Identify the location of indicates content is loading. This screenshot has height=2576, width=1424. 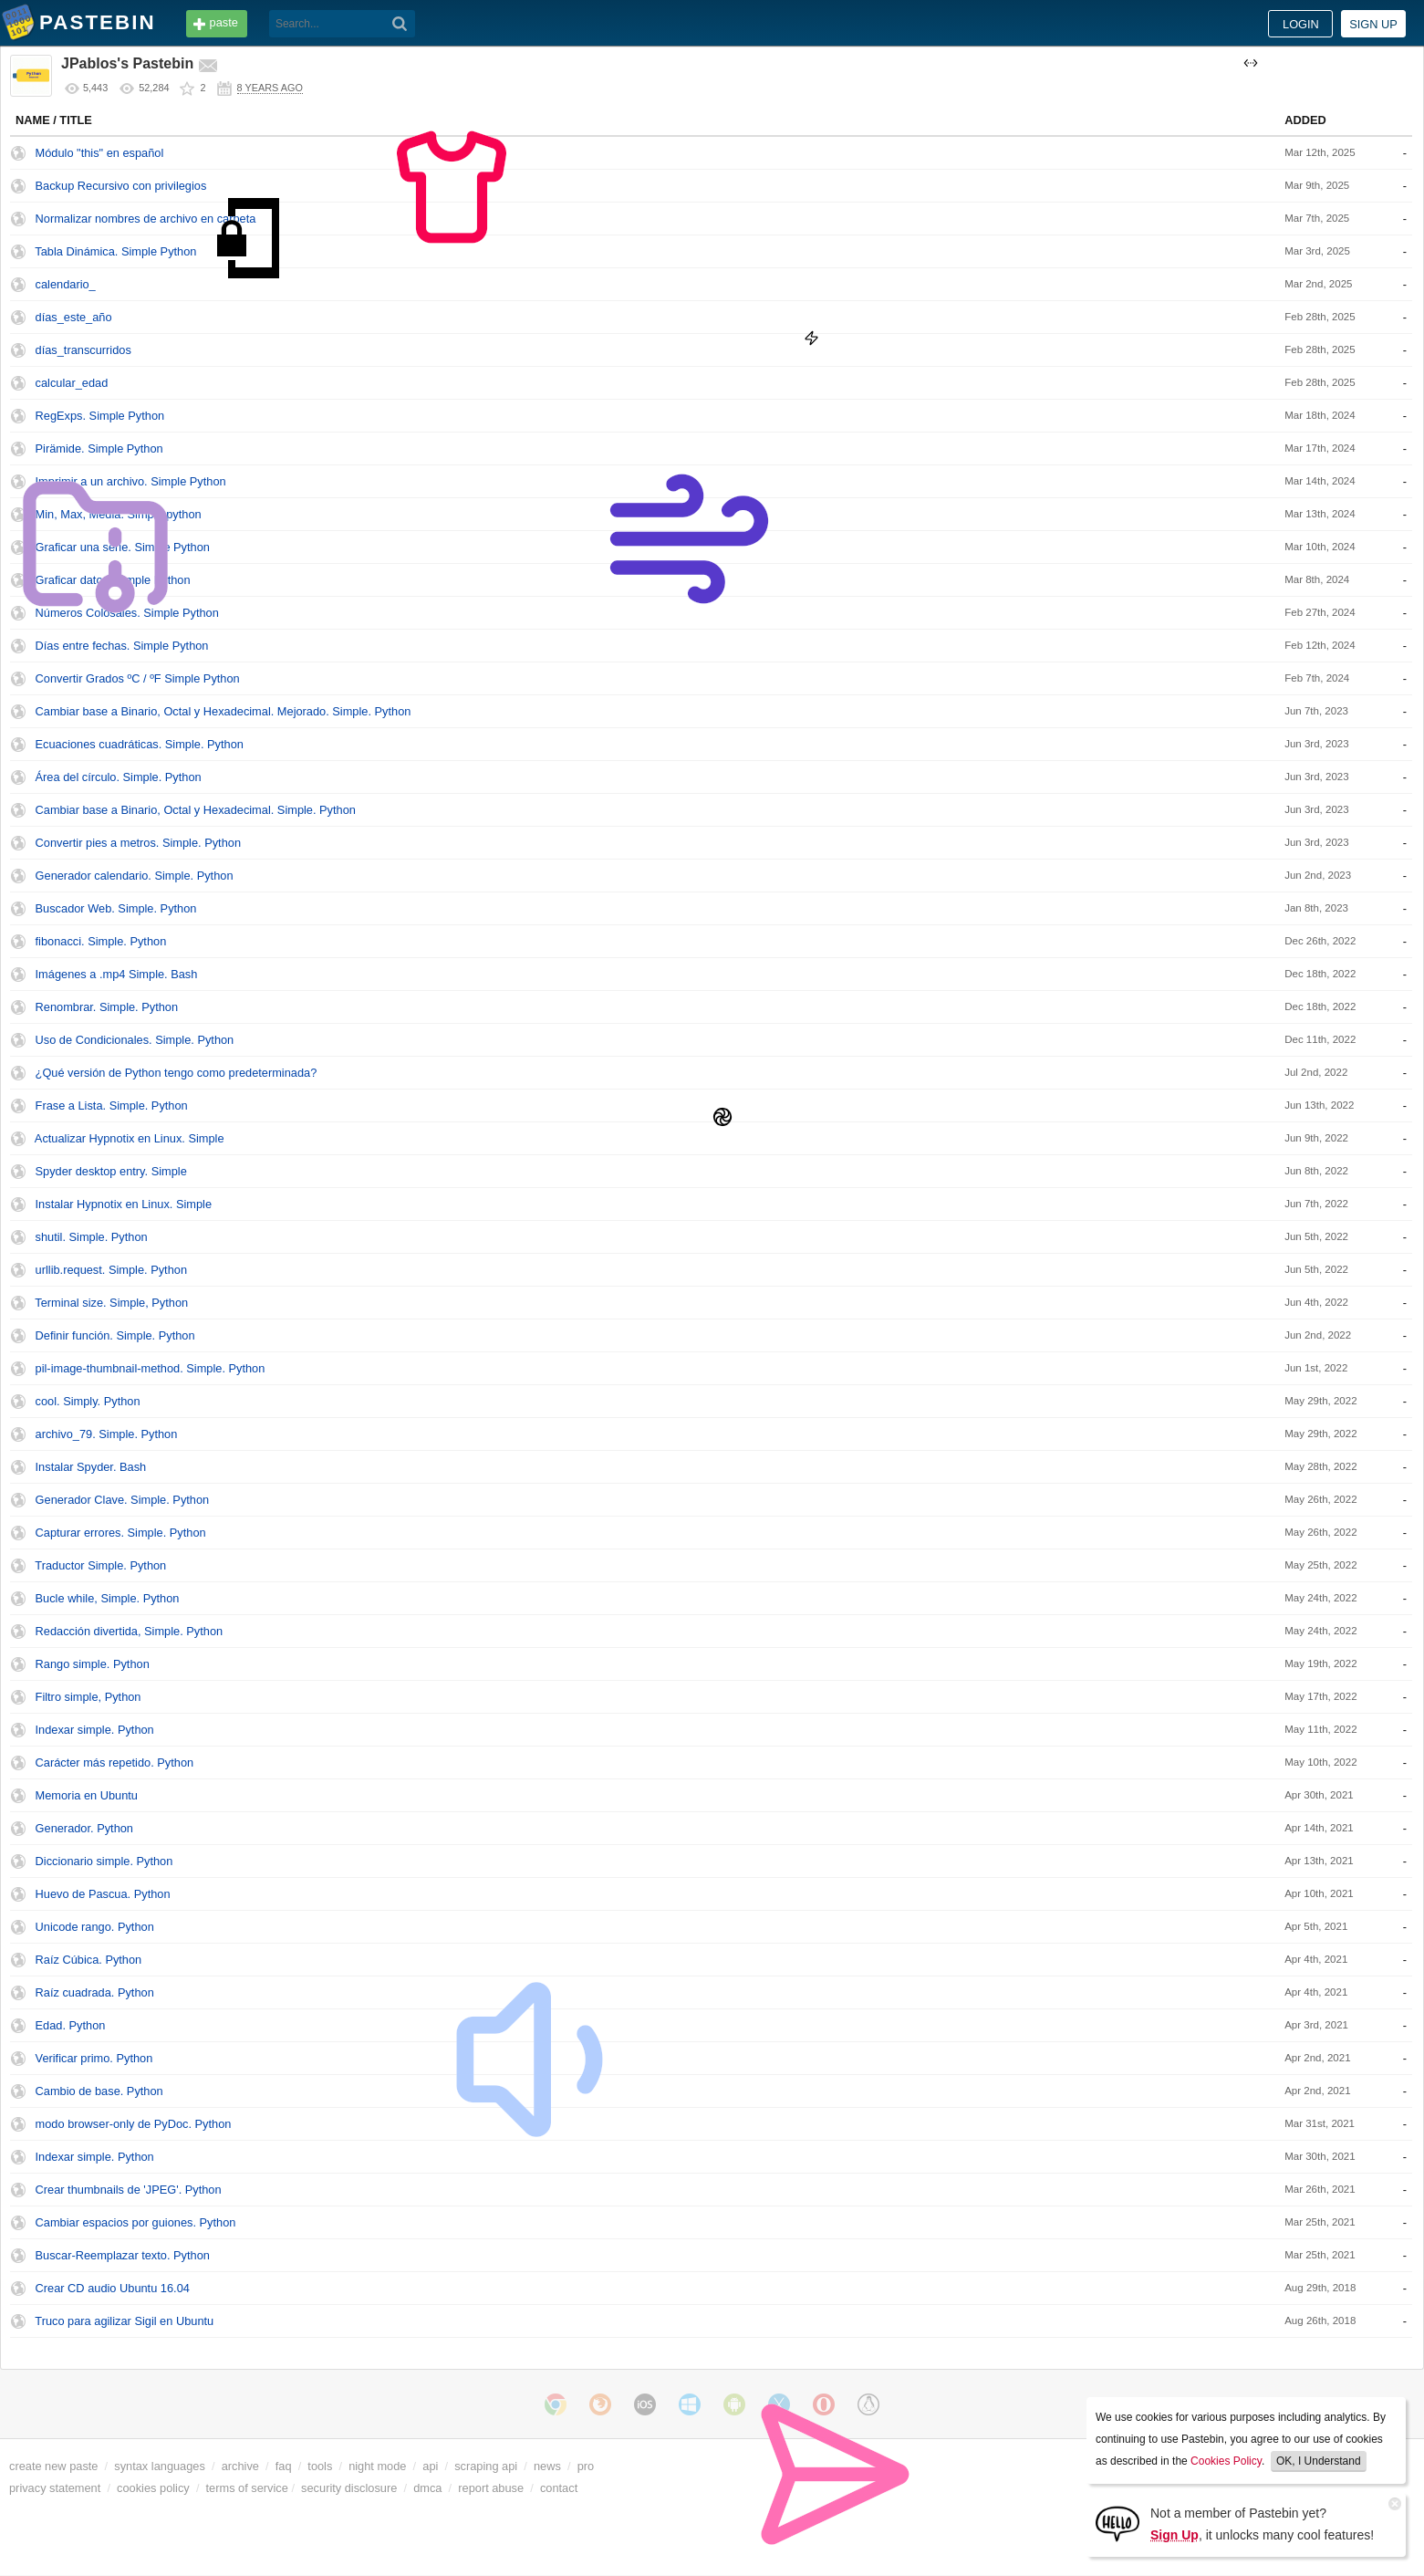
(722, 1117).